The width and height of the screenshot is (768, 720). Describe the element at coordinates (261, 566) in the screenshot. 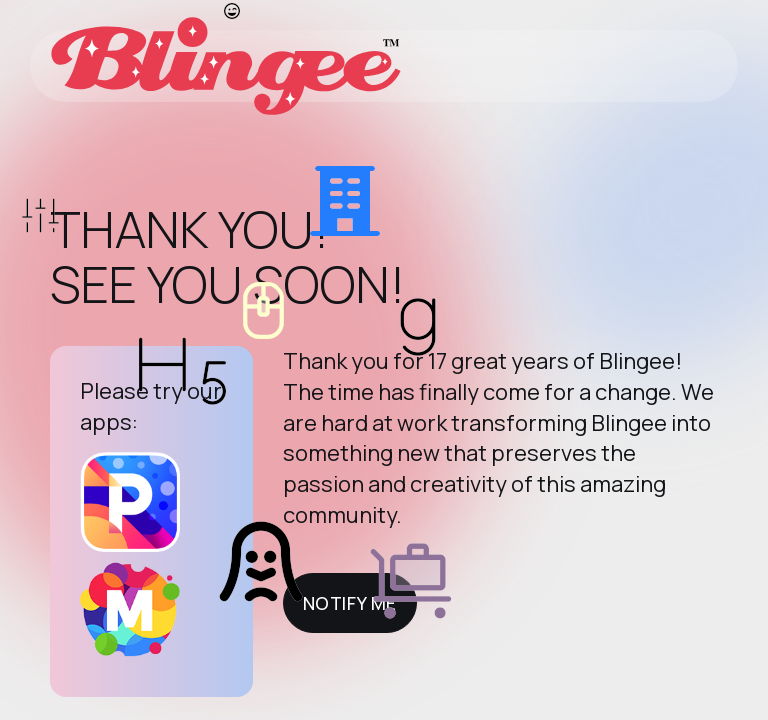

I see `indicates linux operating system compatibility` at that location.